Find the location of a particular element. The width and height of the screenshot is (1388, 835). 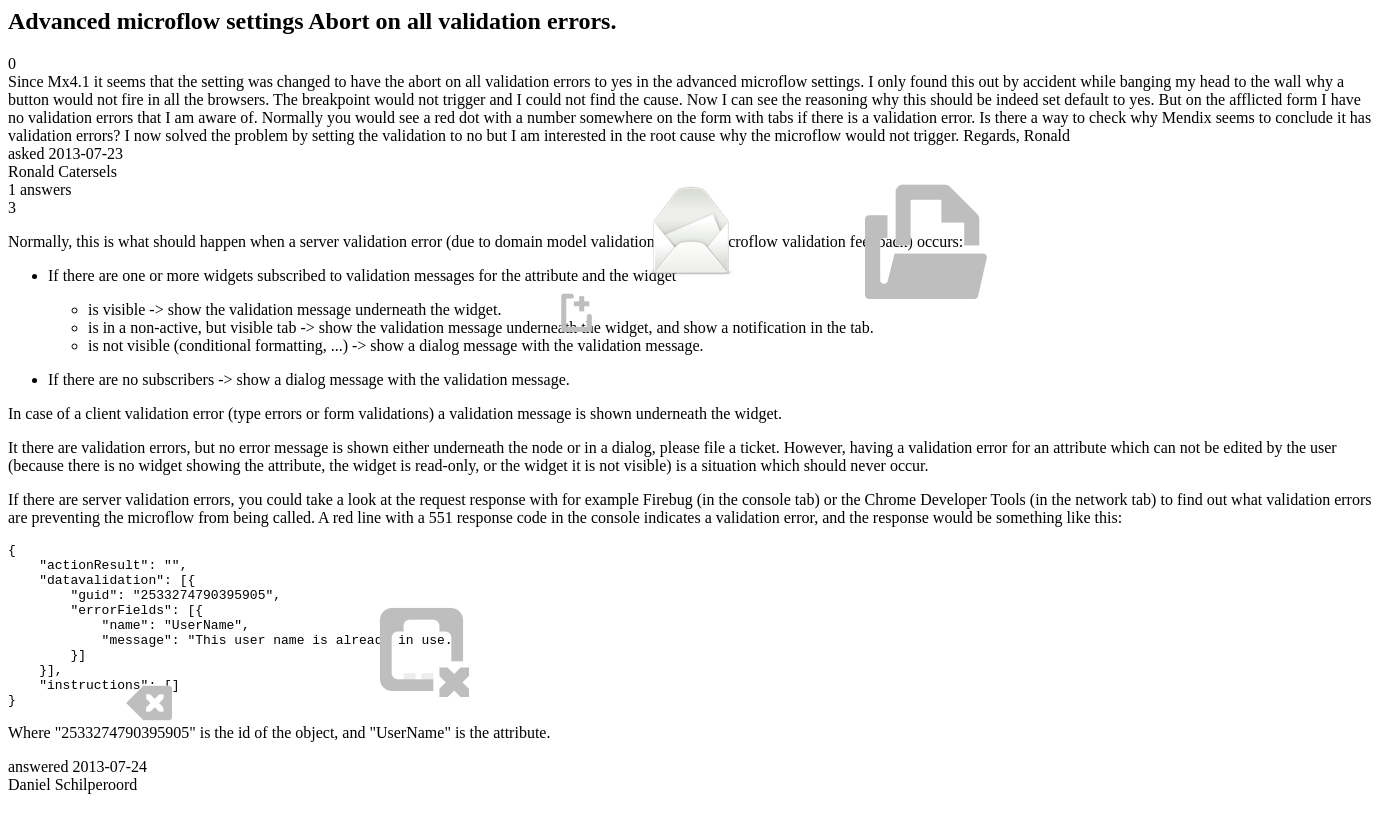

open a document from files is located at coordinates (926, 238).